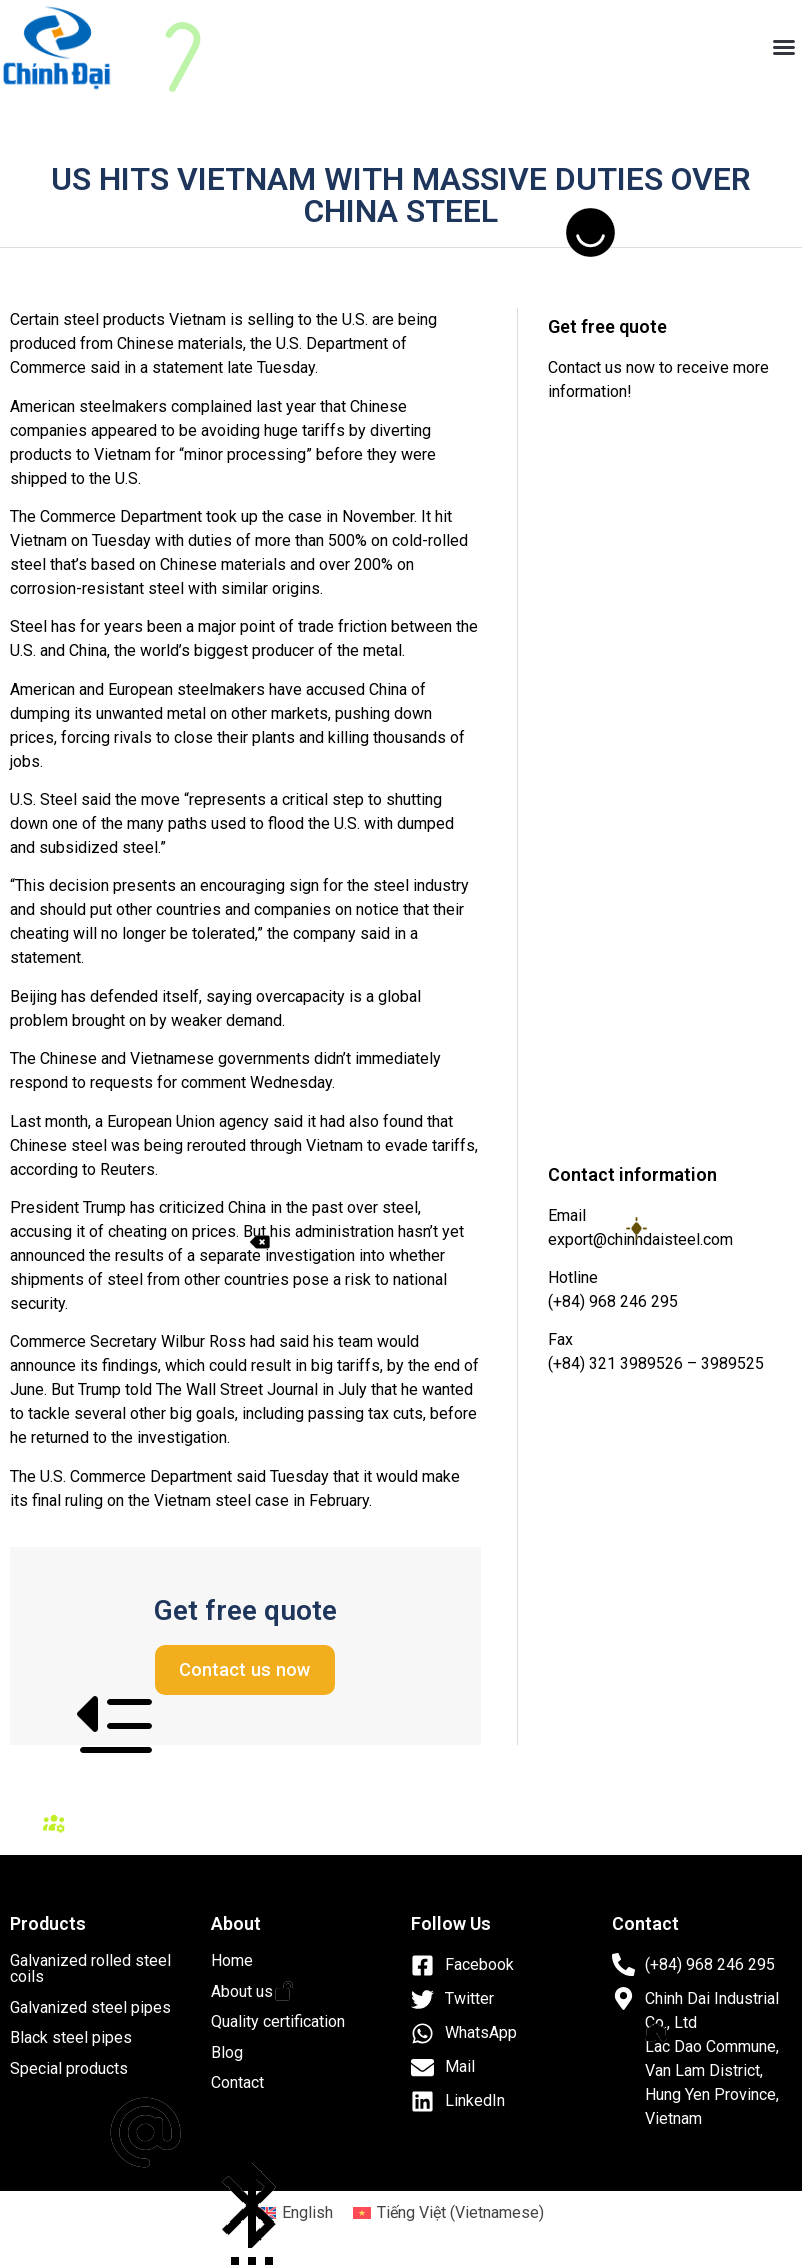 This screenshot has height=2265, width=802. What do you see at coordinates (116, 1726) in the screenshot?
I see `decrease text indentation` at bounding box center [116, 1726].